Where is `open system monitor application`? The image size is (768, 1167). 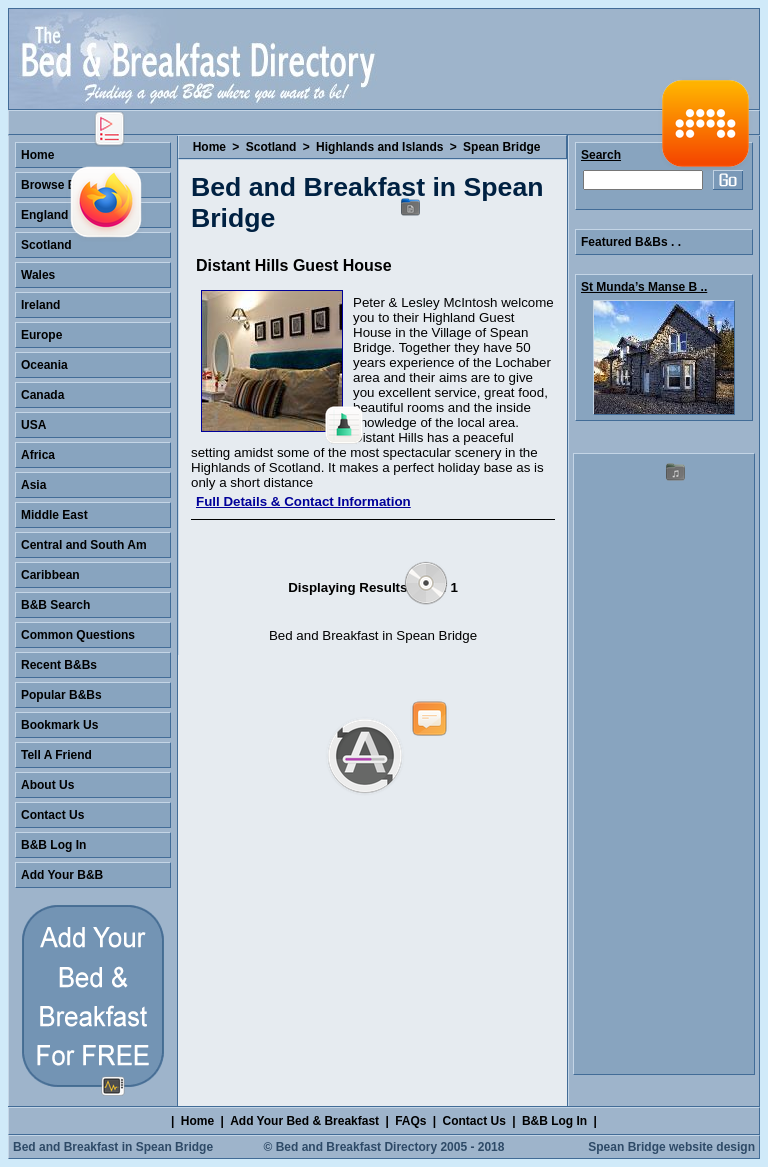 open system monitor application is located at coordinates (113, 1086).